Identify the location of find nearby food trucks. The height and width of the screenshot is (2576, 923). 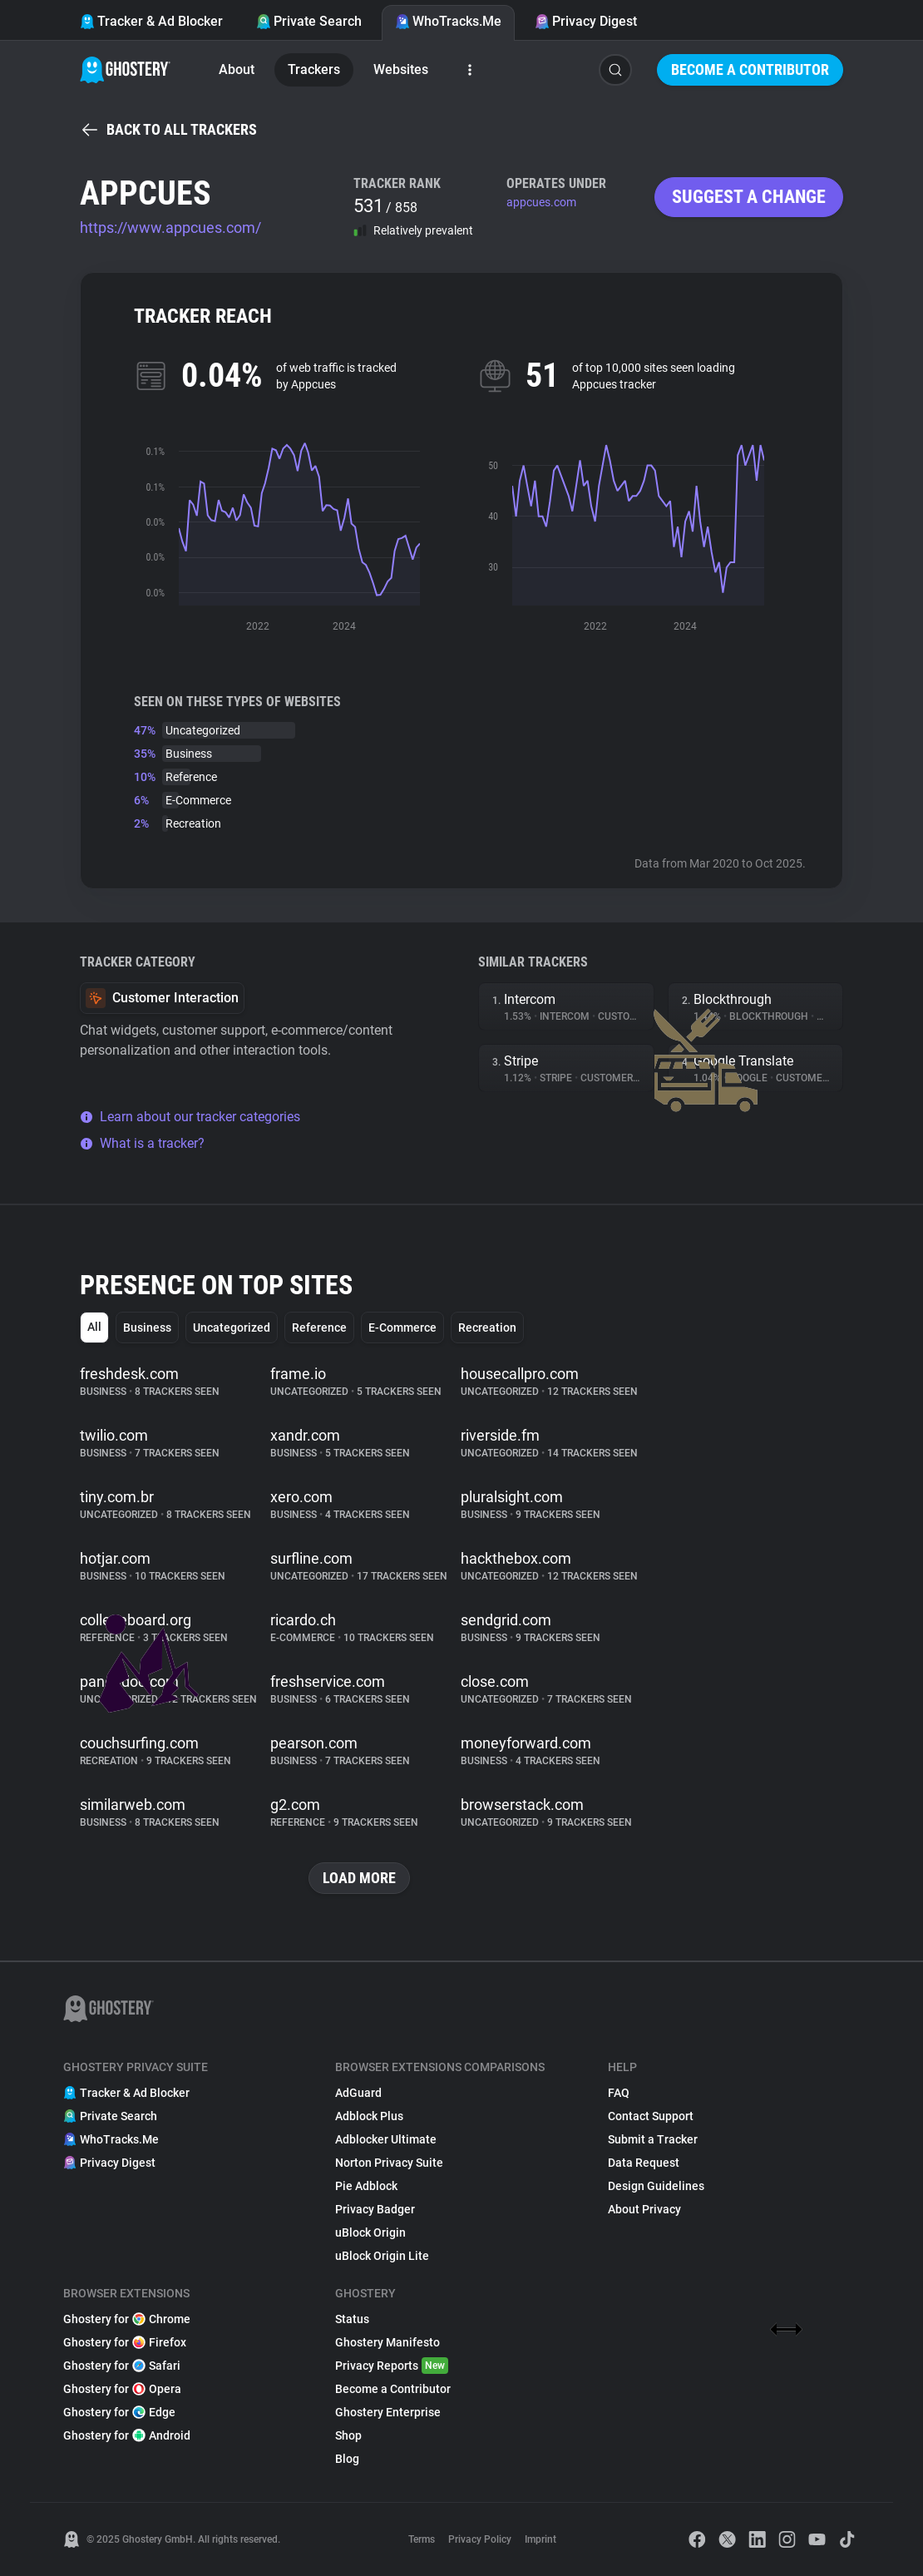
(705, 1060).